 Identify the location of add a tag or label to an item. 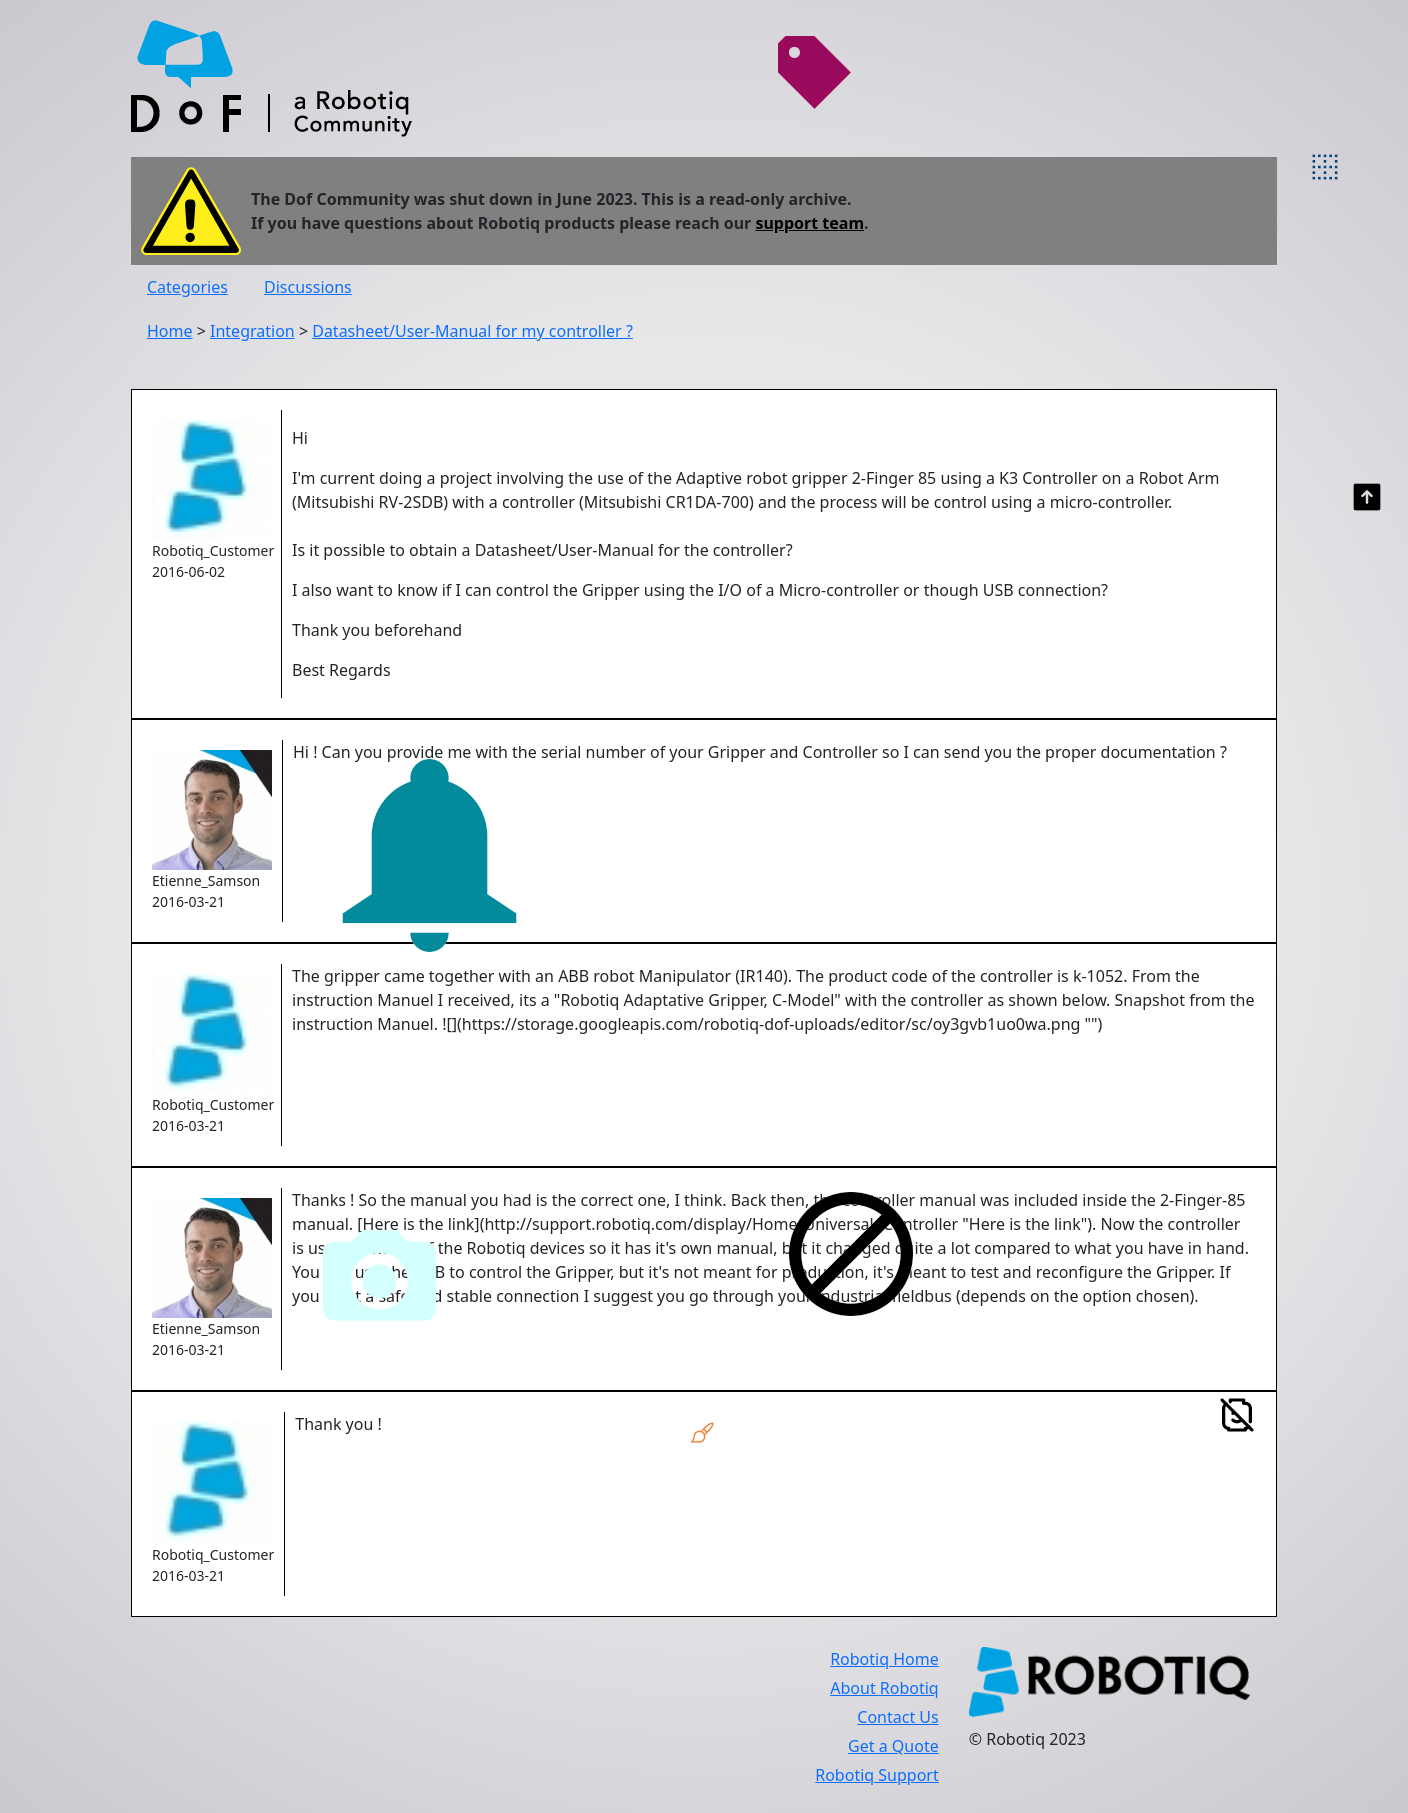
(814, 72).